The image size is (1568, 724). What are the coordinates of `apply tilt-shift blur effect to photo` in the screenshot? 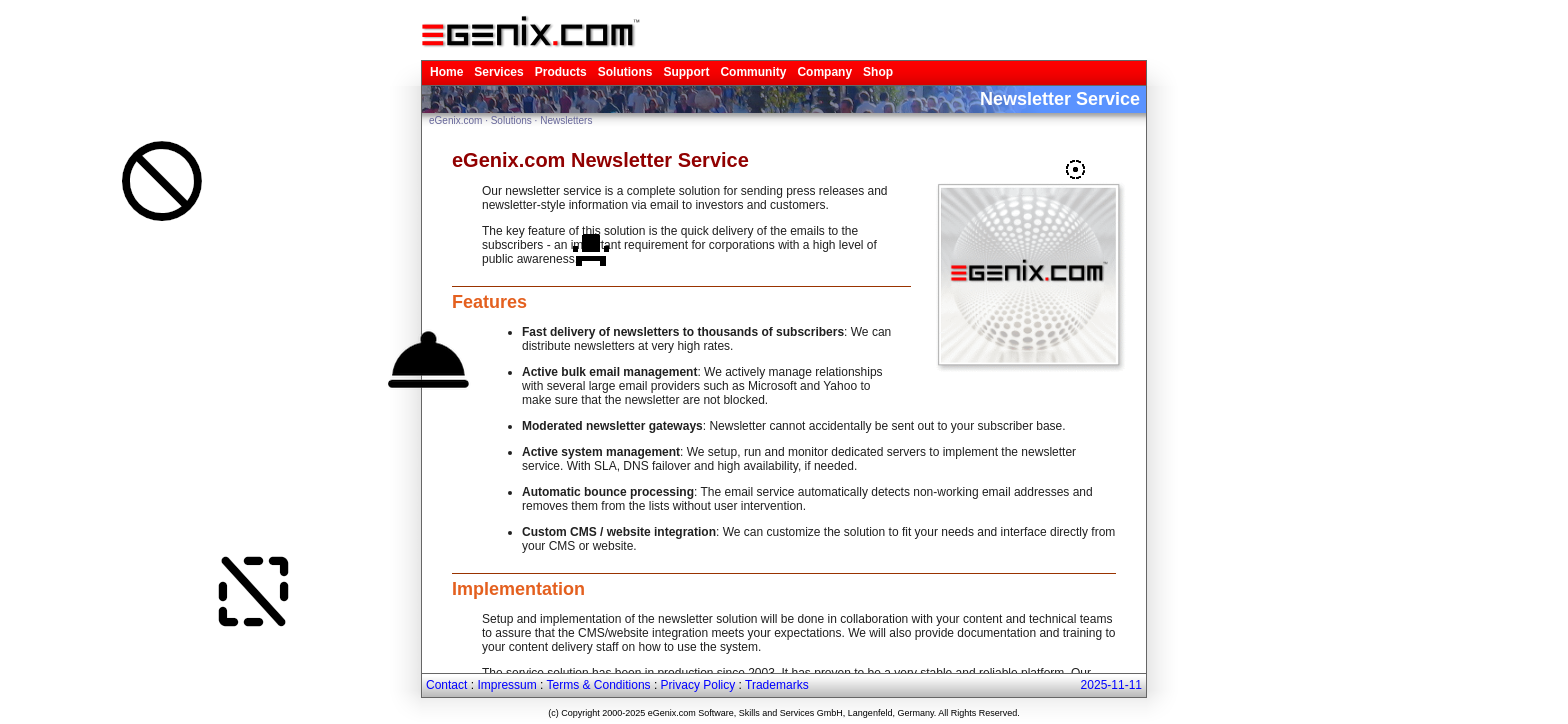 It's located at (1075, 169).